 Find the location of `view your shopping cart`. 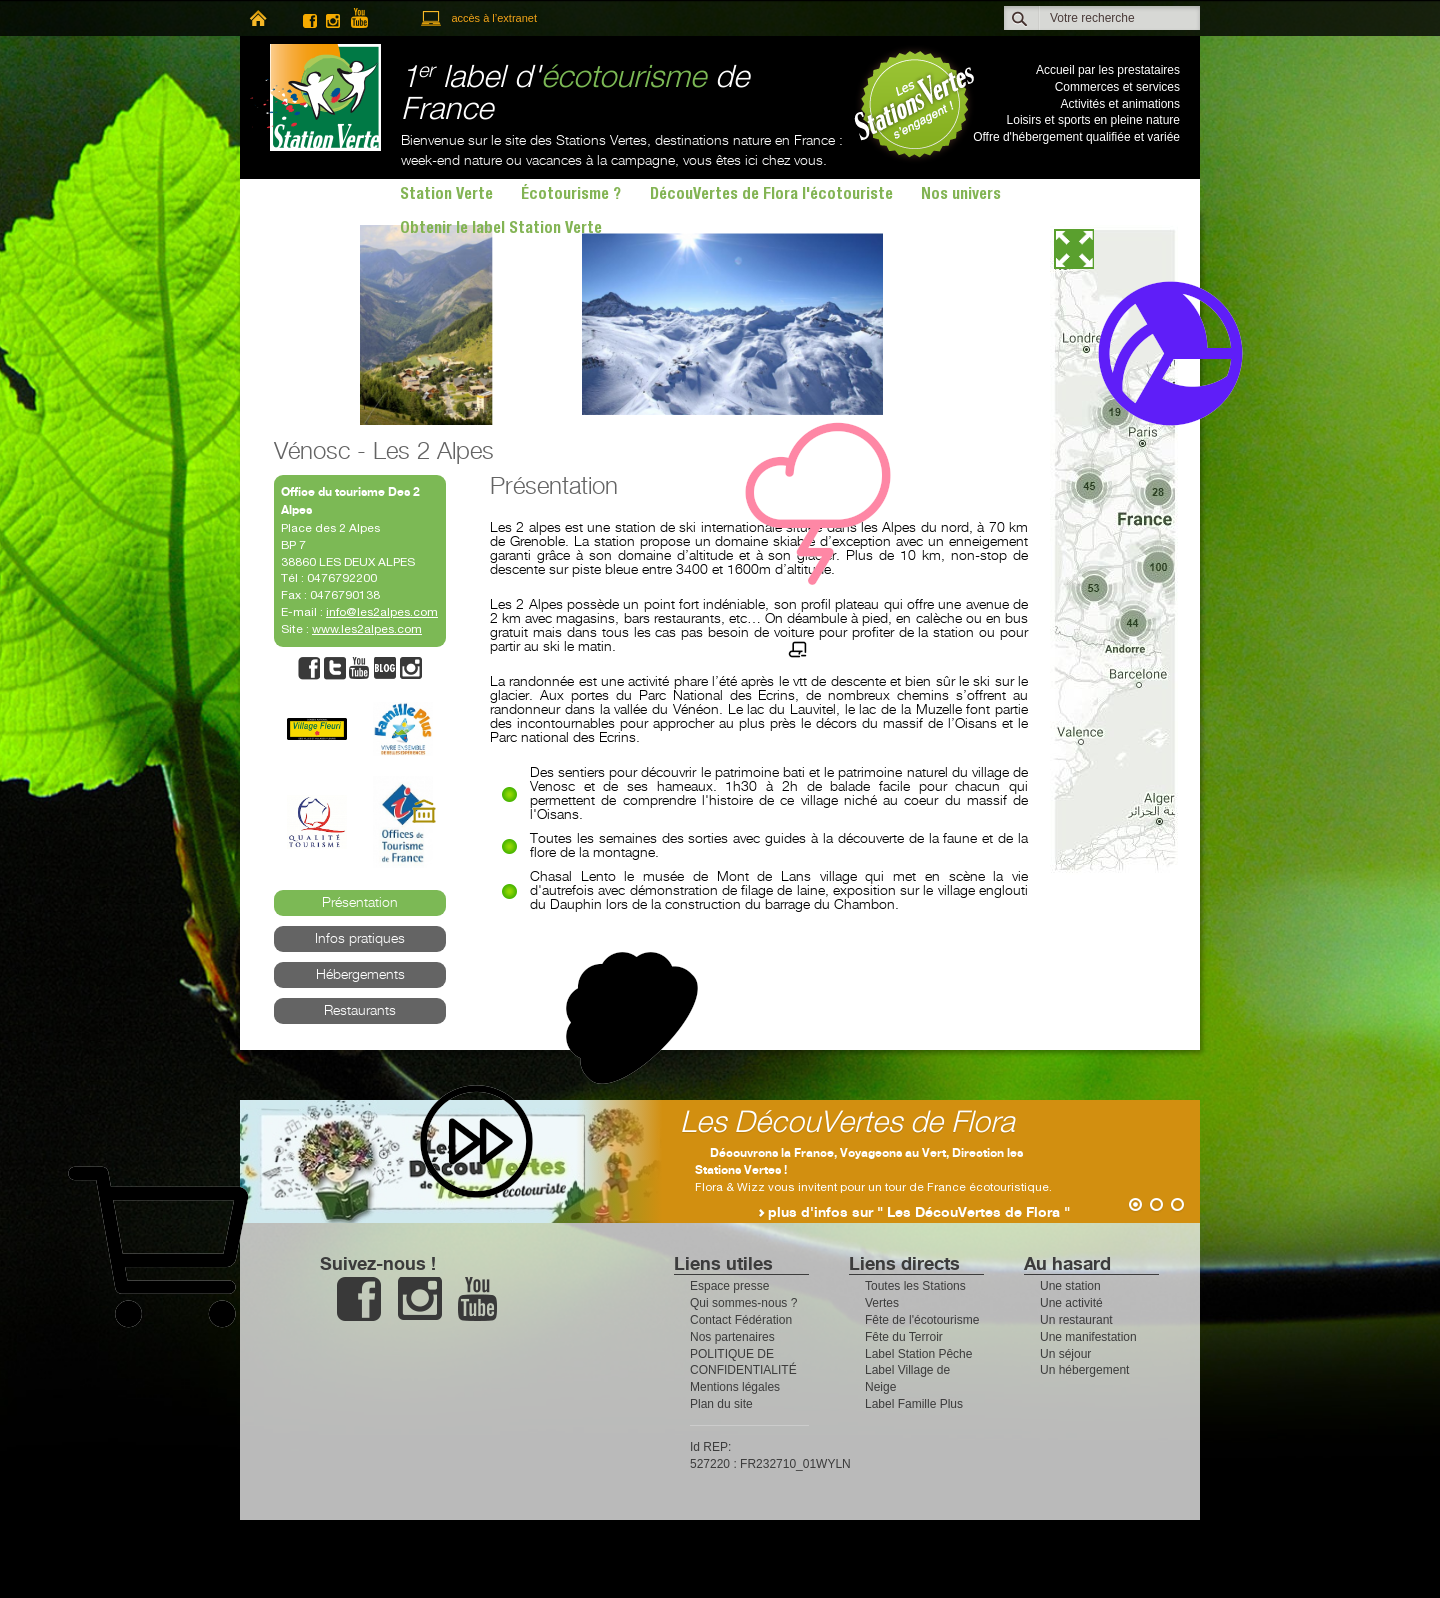

view your shopping cart is located at coordinates (162, 1247).